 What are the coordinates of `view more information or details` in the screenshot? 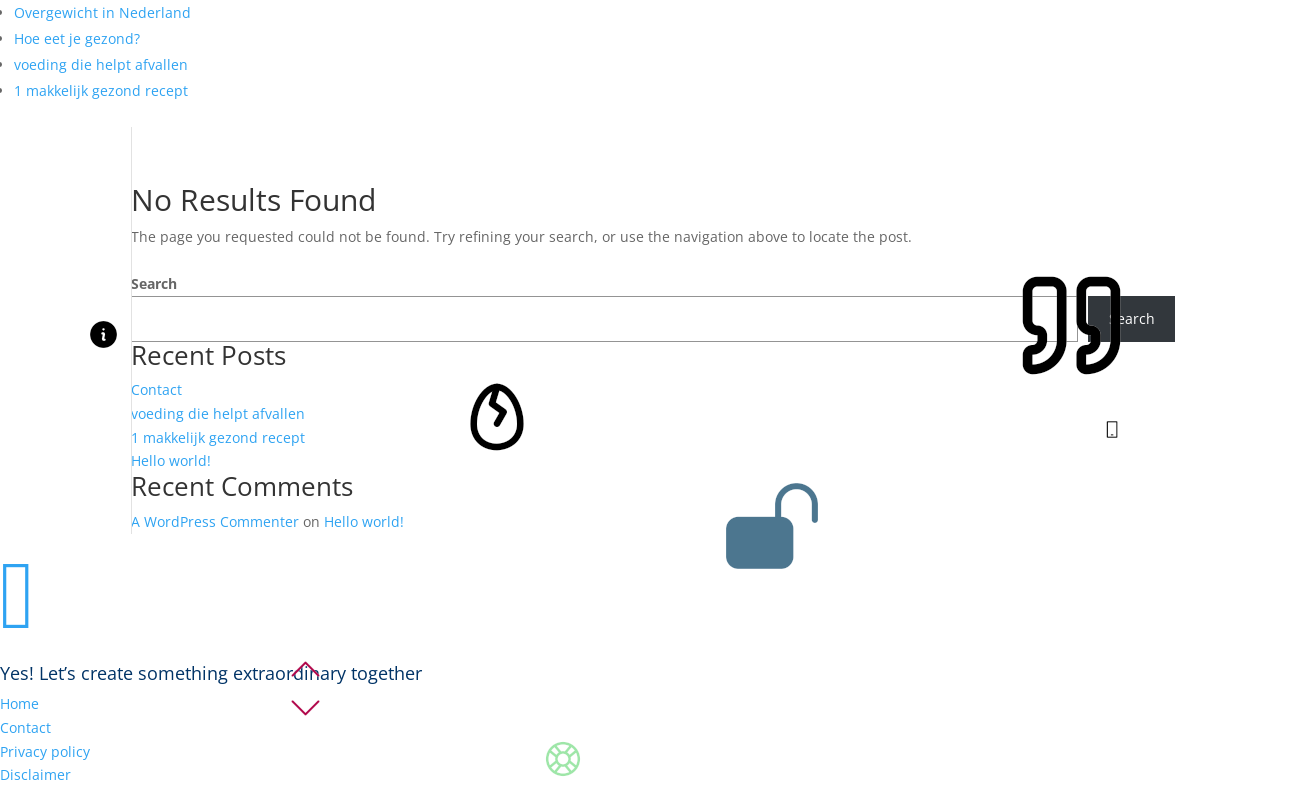 It's located at (103, 334).